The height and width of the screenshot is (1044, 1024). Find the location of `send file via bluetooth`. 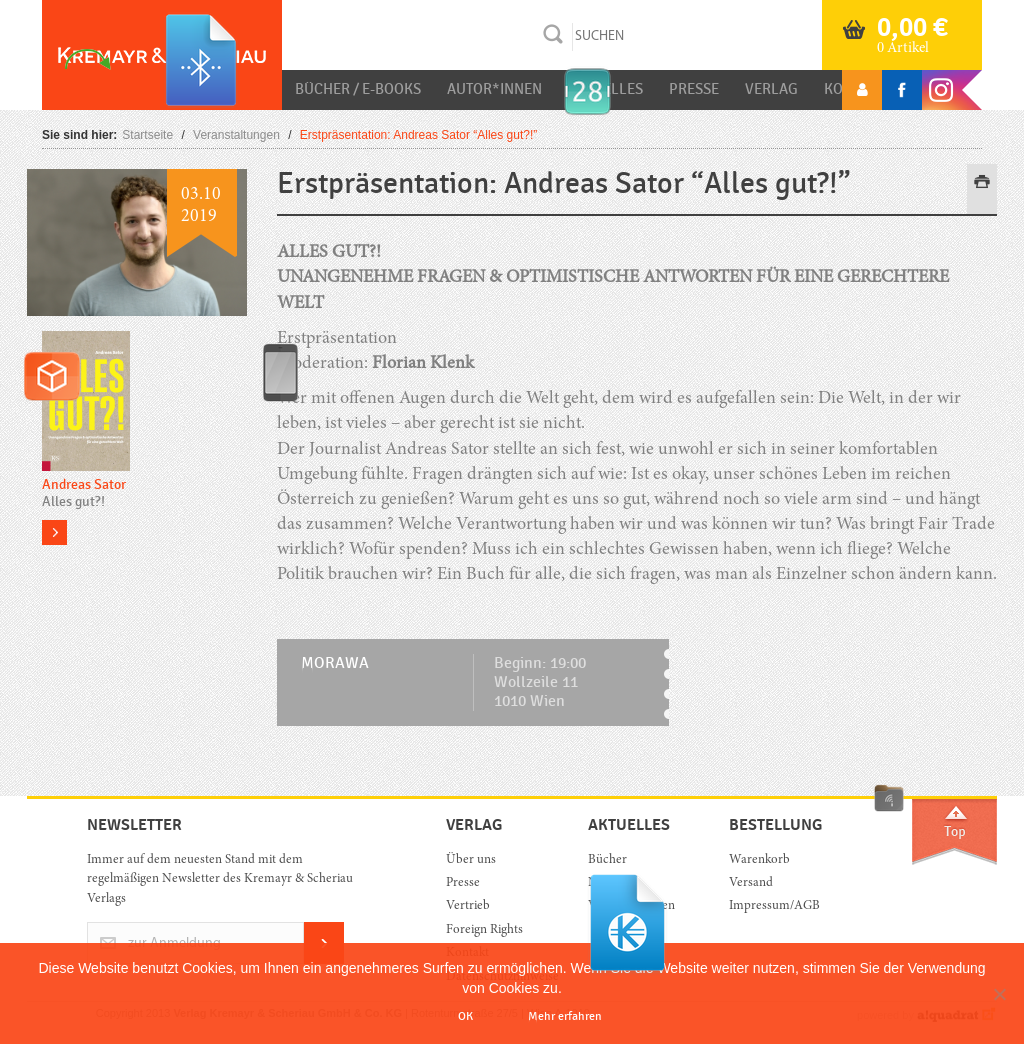

send file via bluetooth is located at coordinates (201, 60).